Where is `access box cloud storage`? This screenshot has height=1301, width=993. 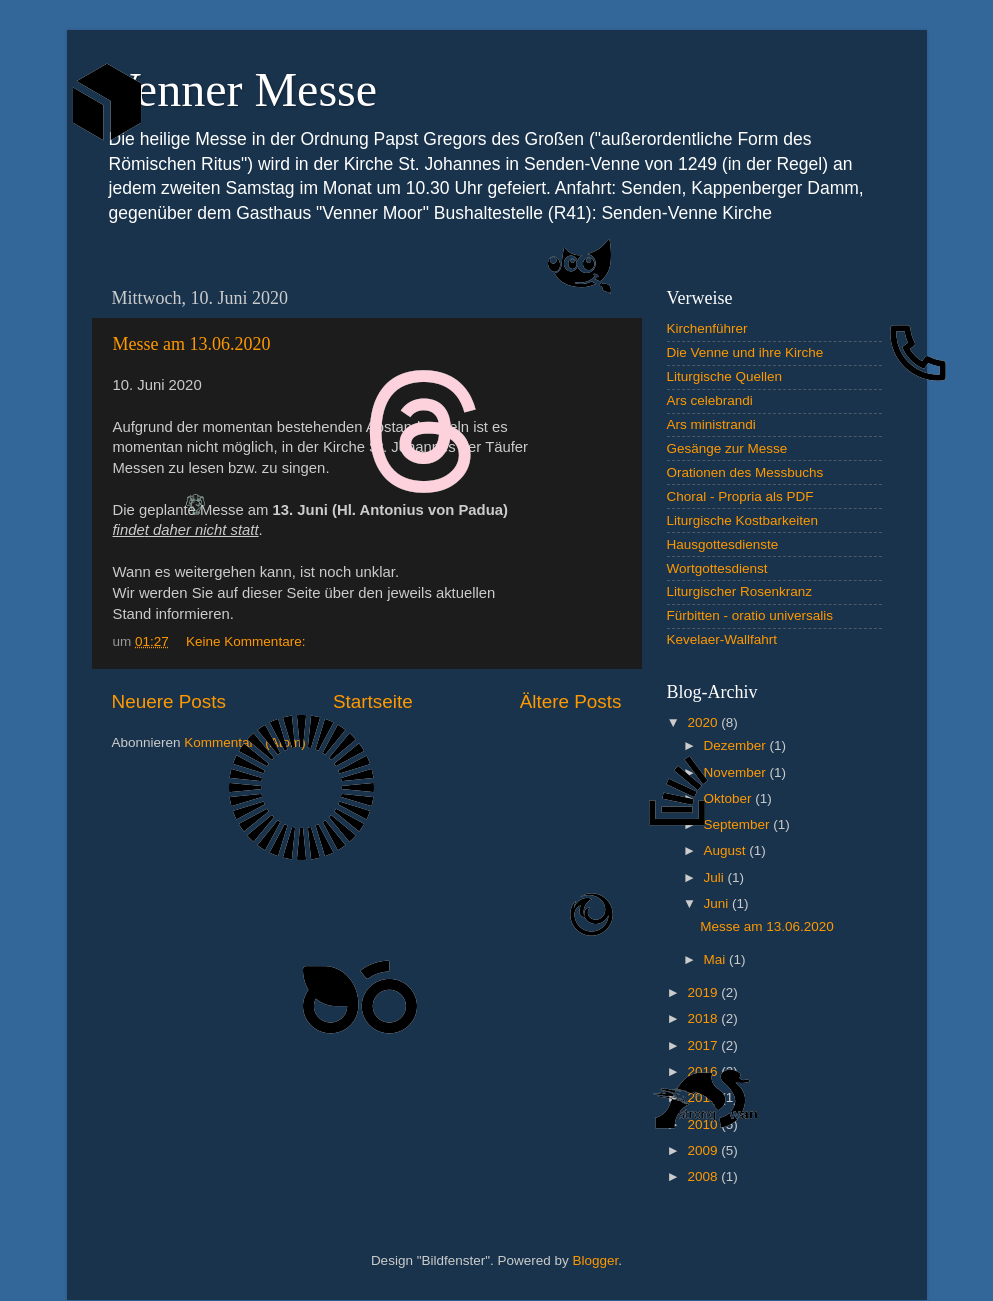
access box cloud storage is located at coordinates (107, 103).